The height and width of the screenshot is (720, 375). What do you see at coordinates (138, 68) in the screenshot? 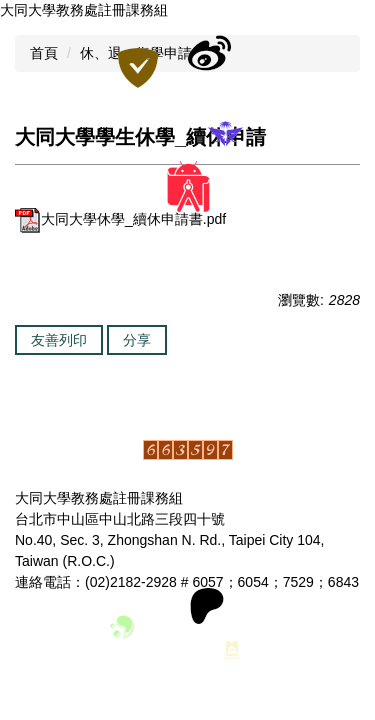
I see `open AdGuard ad-blocking settings` at bounding box center [138, 68].